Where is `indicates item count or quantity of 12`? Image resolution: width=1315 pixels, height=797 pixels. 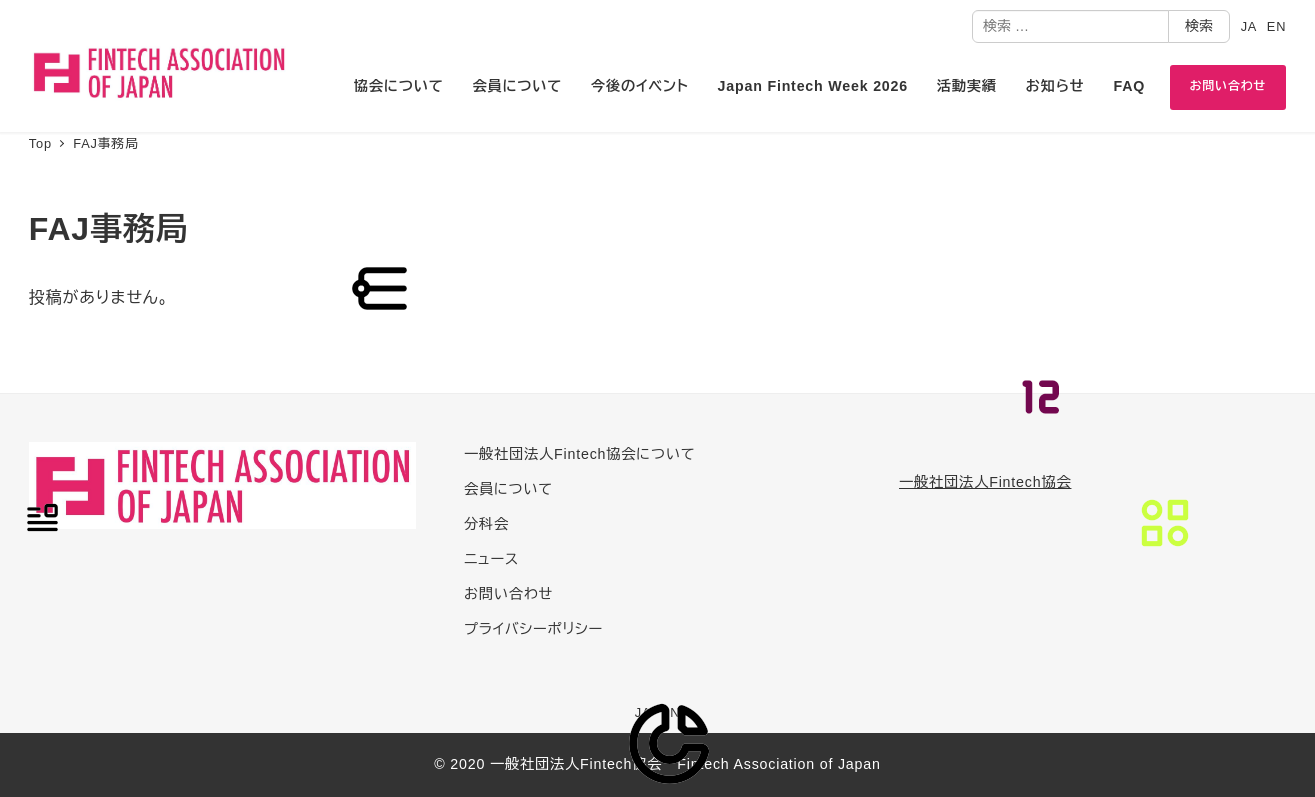 indicates item count or quantity of 12 is located at coordinates (1039, 397).